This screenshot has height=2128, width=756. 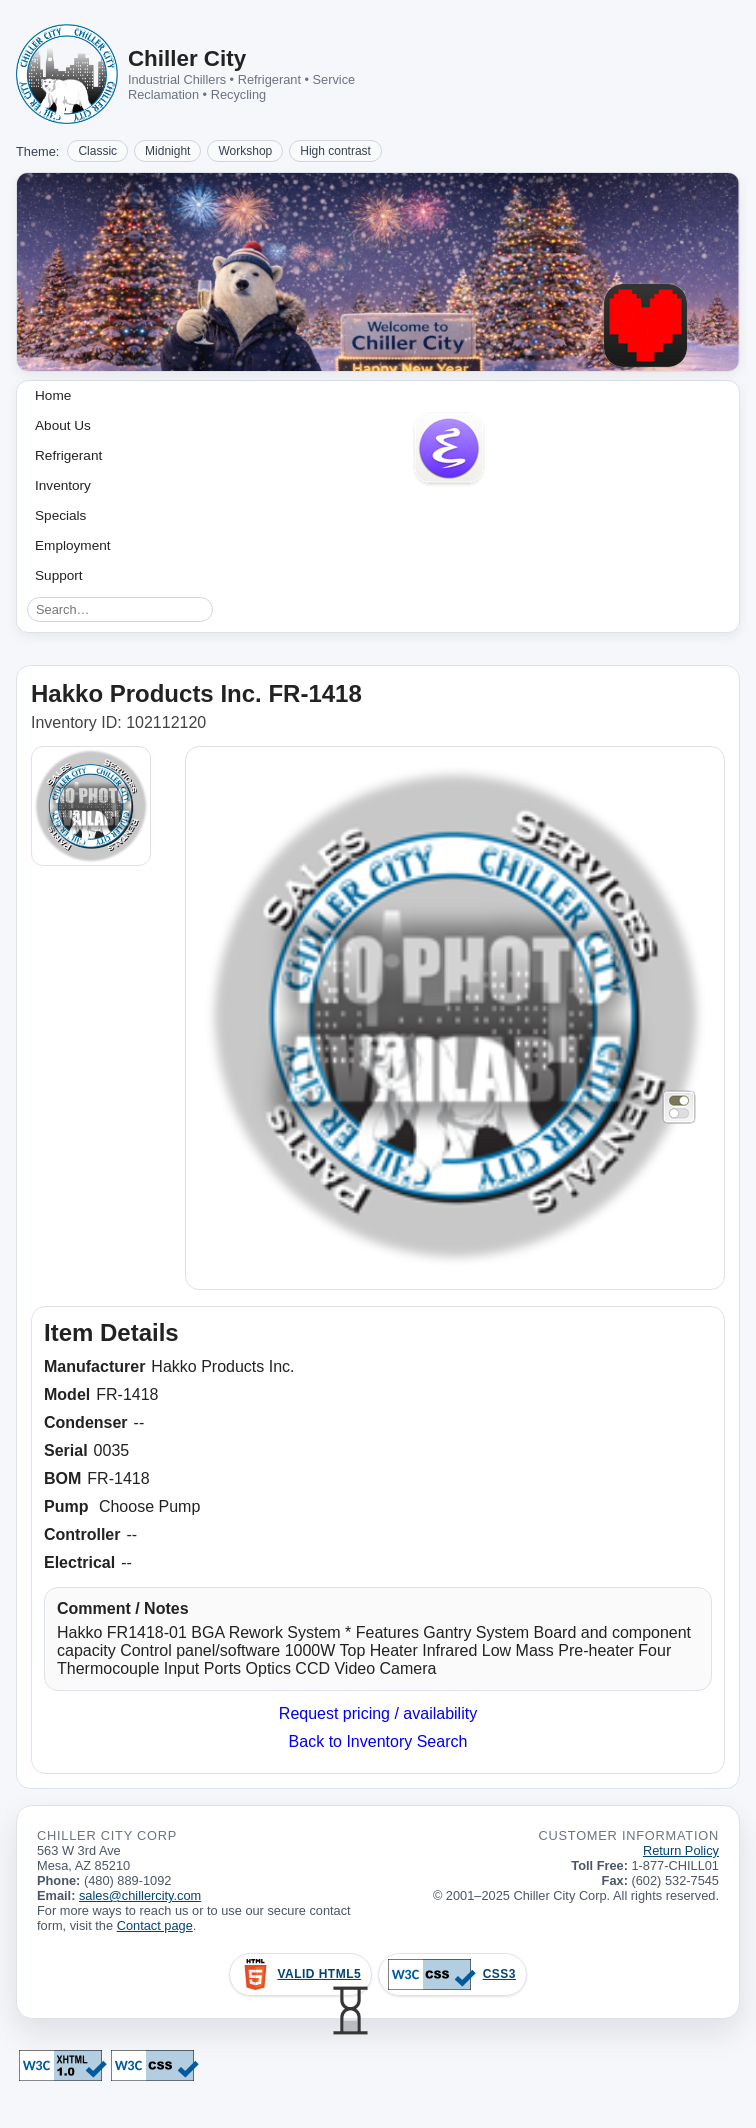 What do you see at coordinates (350, 2010) in the screenshot?
I see `countdown timer or time remaining indicator` at bounding box center [350, 2010].